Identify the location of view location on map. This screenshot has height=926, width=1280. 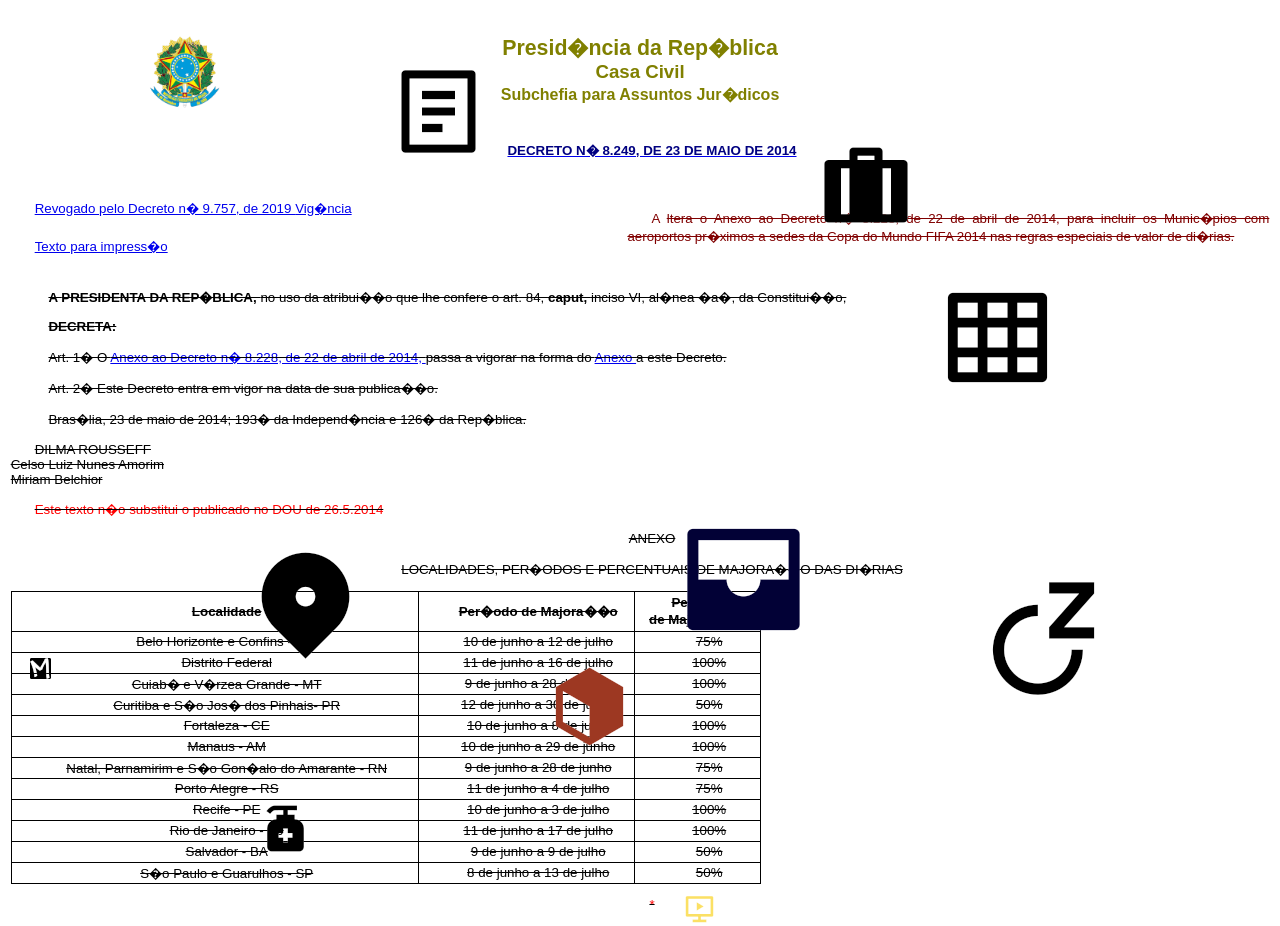
(305, 601).